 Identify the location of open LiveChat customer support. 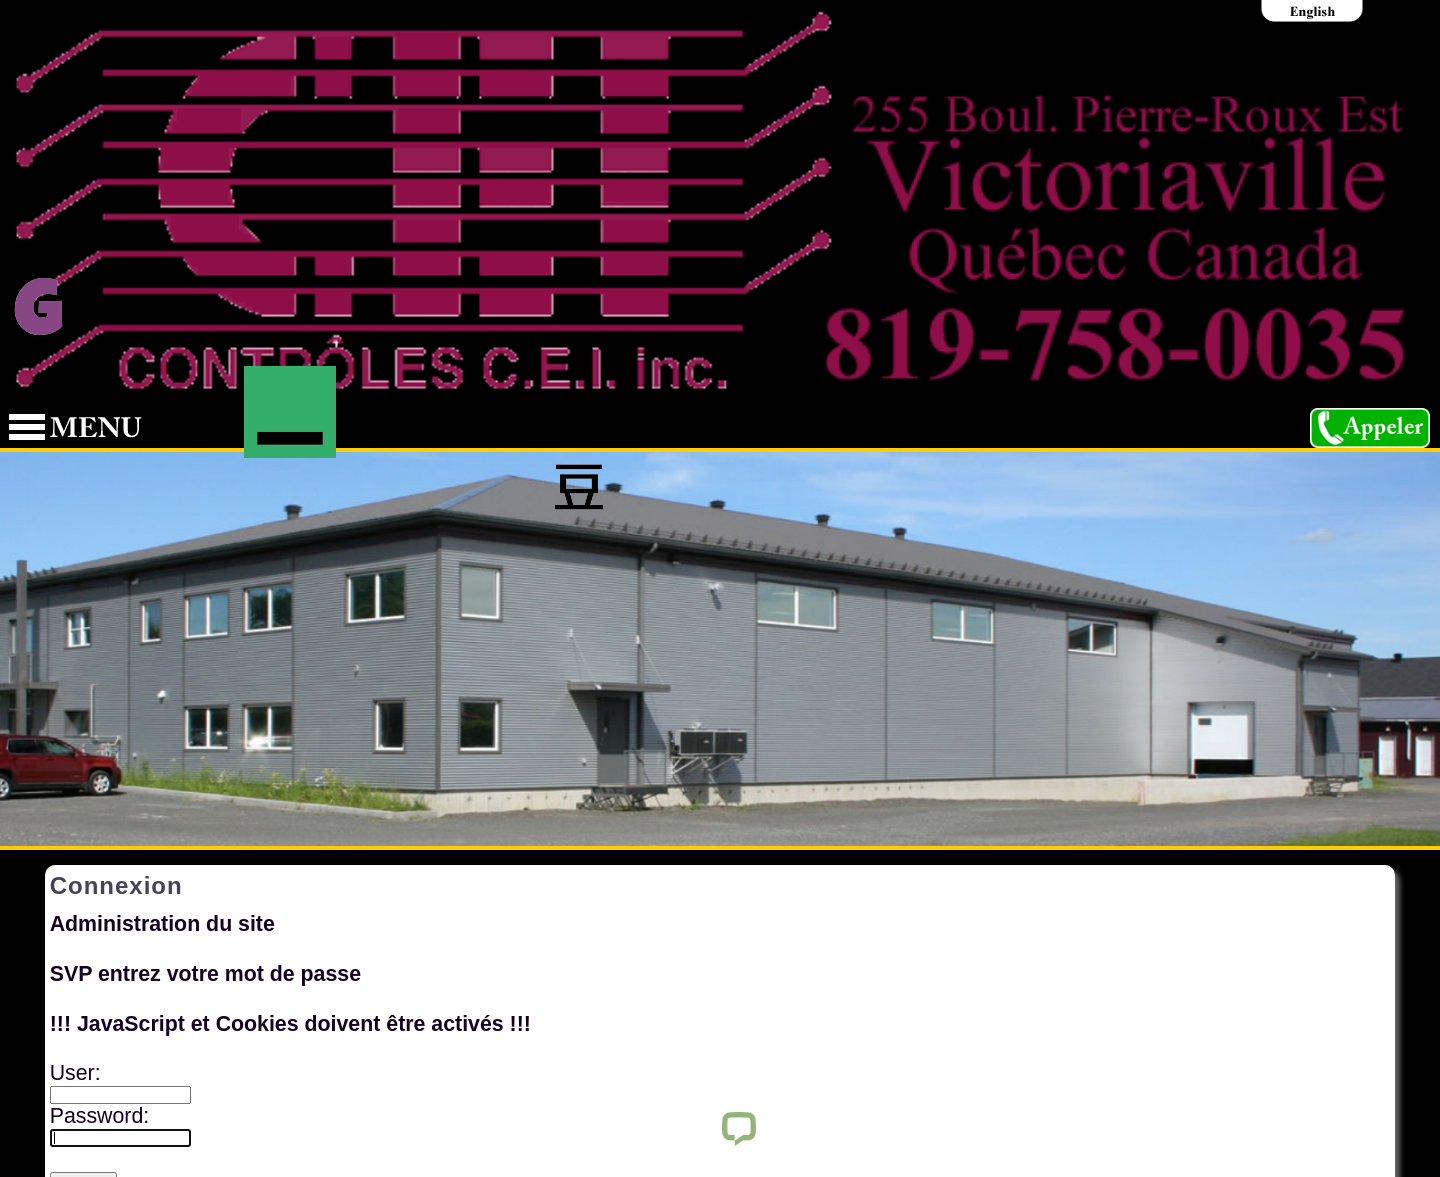
(739, 1129).